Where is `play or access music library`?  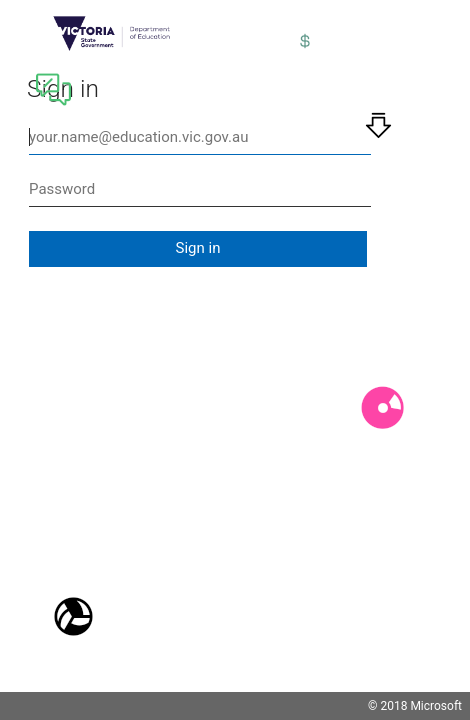 play or access music library is located at coordinates (383, 408).